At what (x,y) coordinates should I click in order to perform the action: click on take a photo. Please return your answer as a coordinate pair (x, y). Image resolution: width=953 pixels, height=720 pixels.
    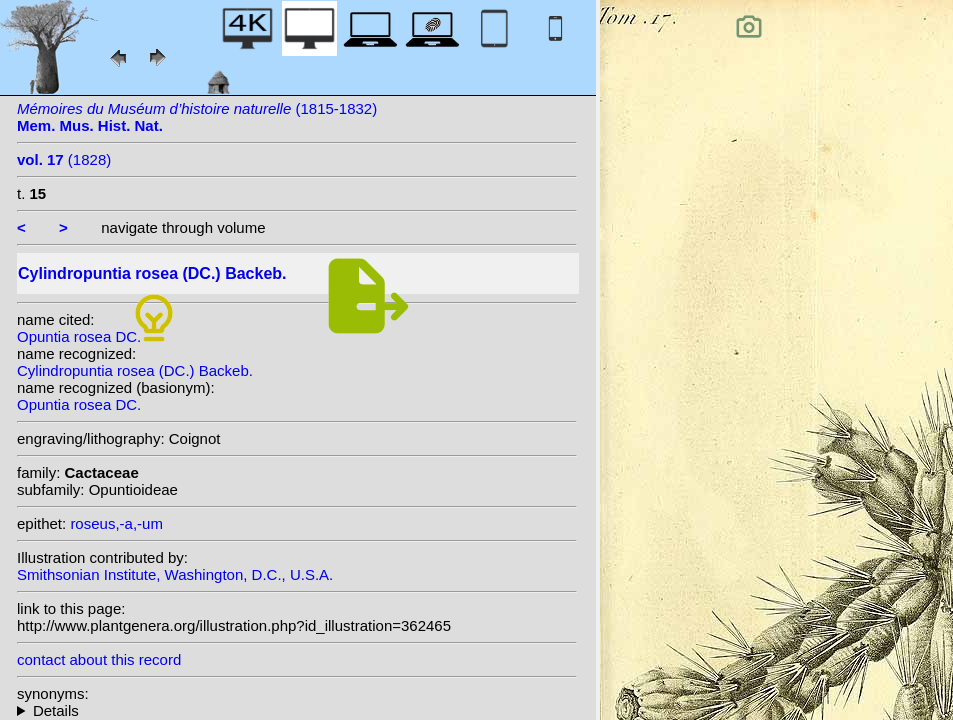
    Looking at the image, I should click on (749, 27).